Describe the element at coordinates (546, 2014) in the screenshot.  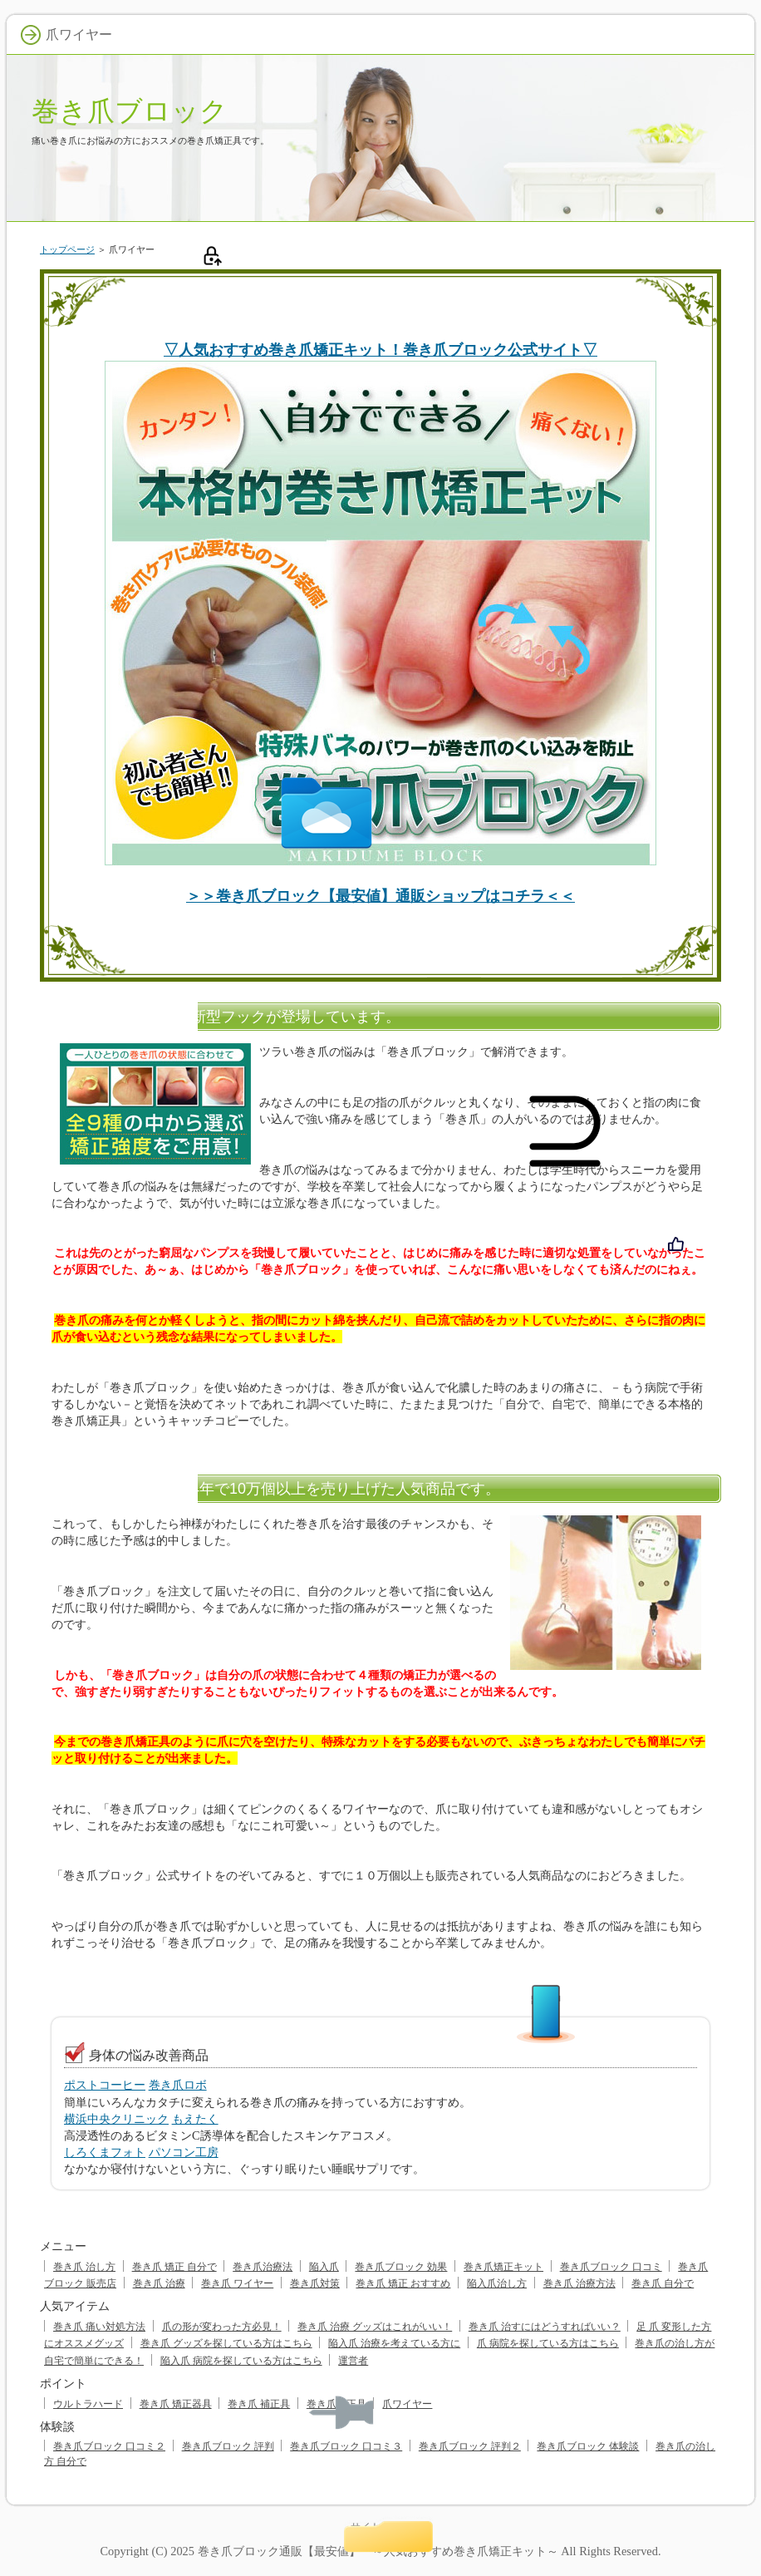
I see `enable mobile hotspot sharing` at that location.